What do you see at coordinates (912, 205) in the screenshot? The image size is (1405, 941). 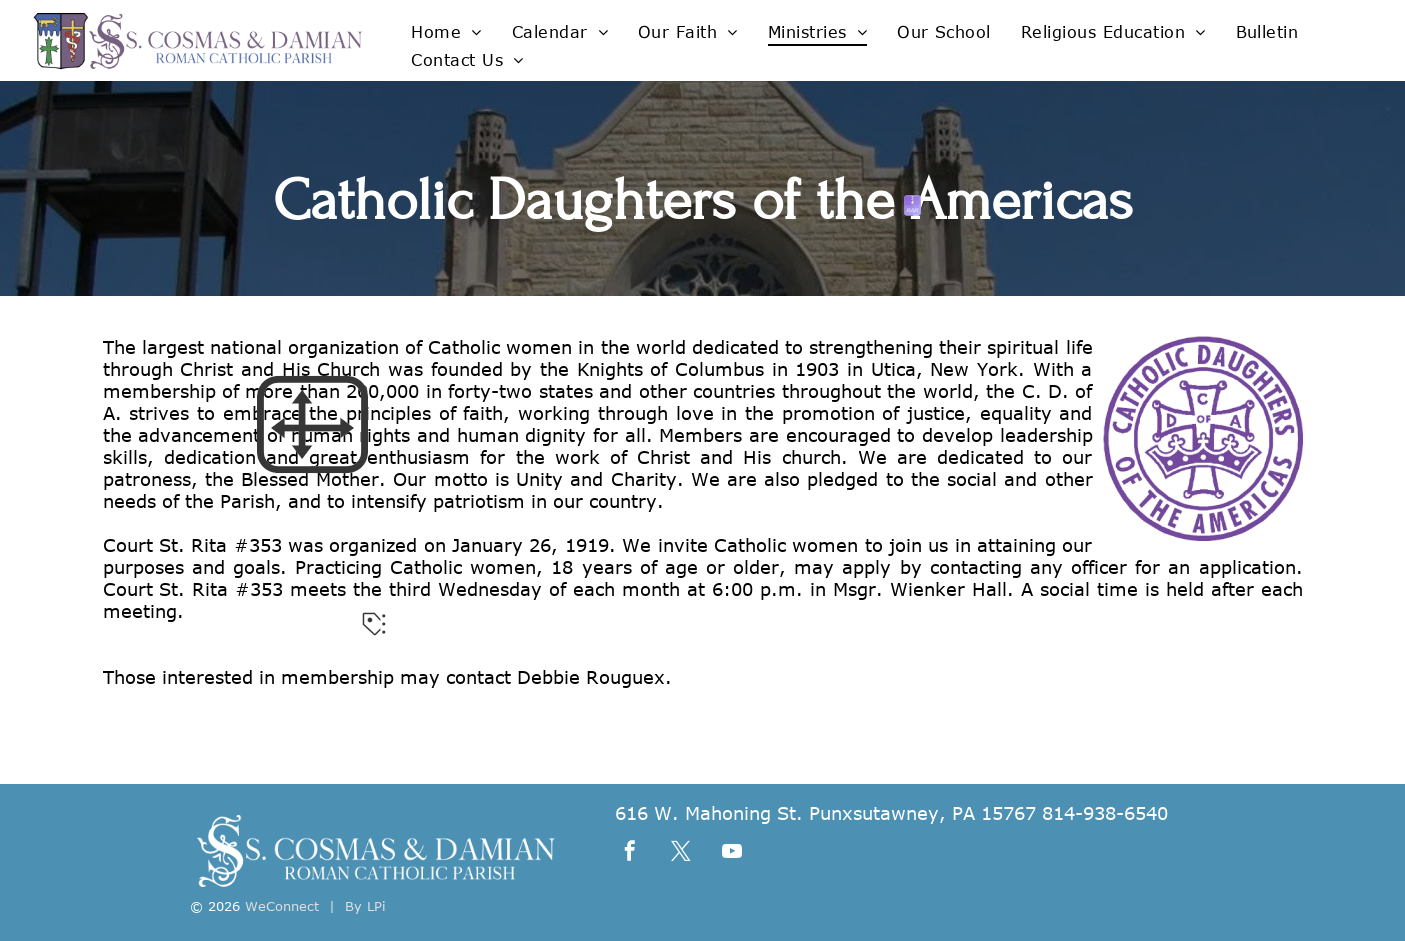 I see `a compressed RAR archive file` at bounding box center [912, 205].